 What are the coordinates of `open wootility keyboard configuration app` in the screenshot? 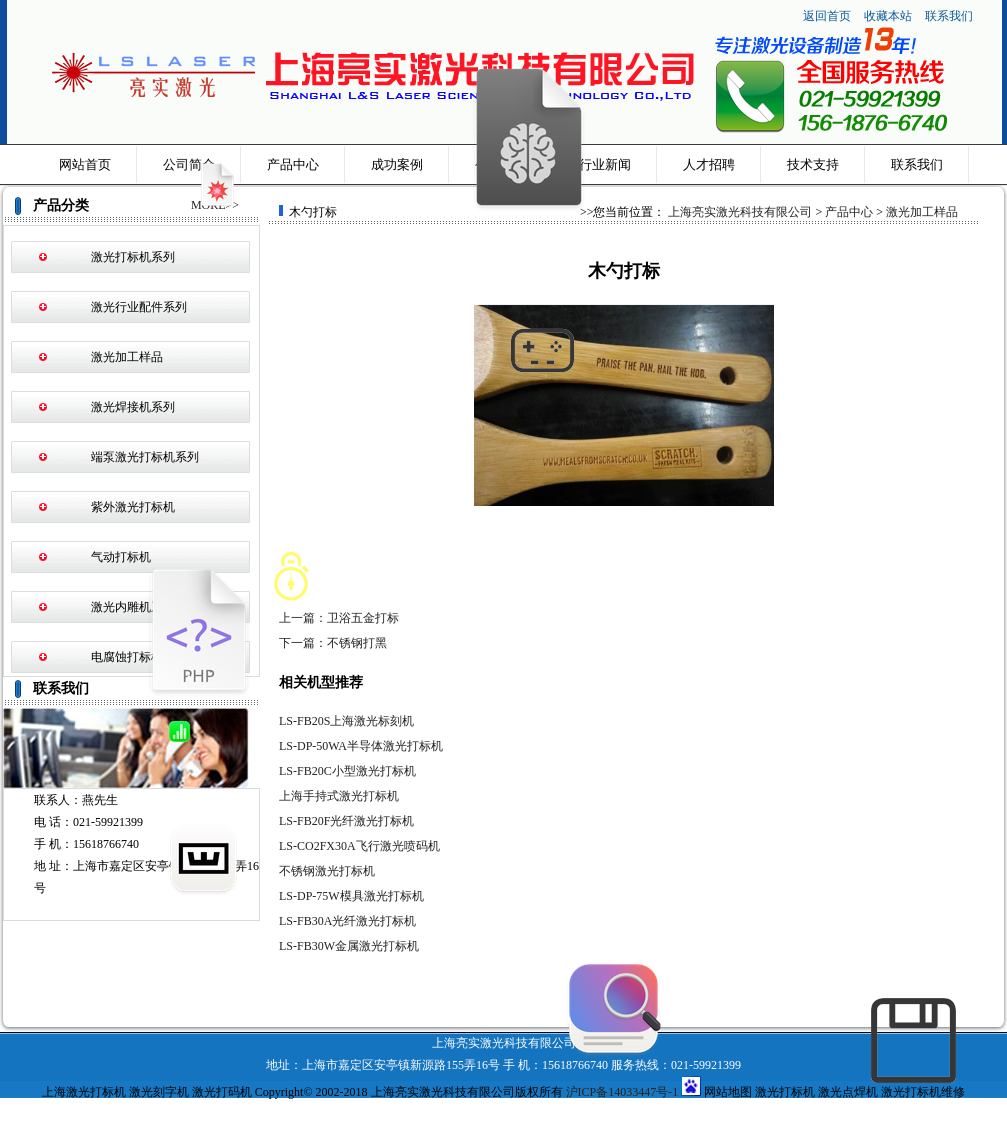 It's located at (203, 858).